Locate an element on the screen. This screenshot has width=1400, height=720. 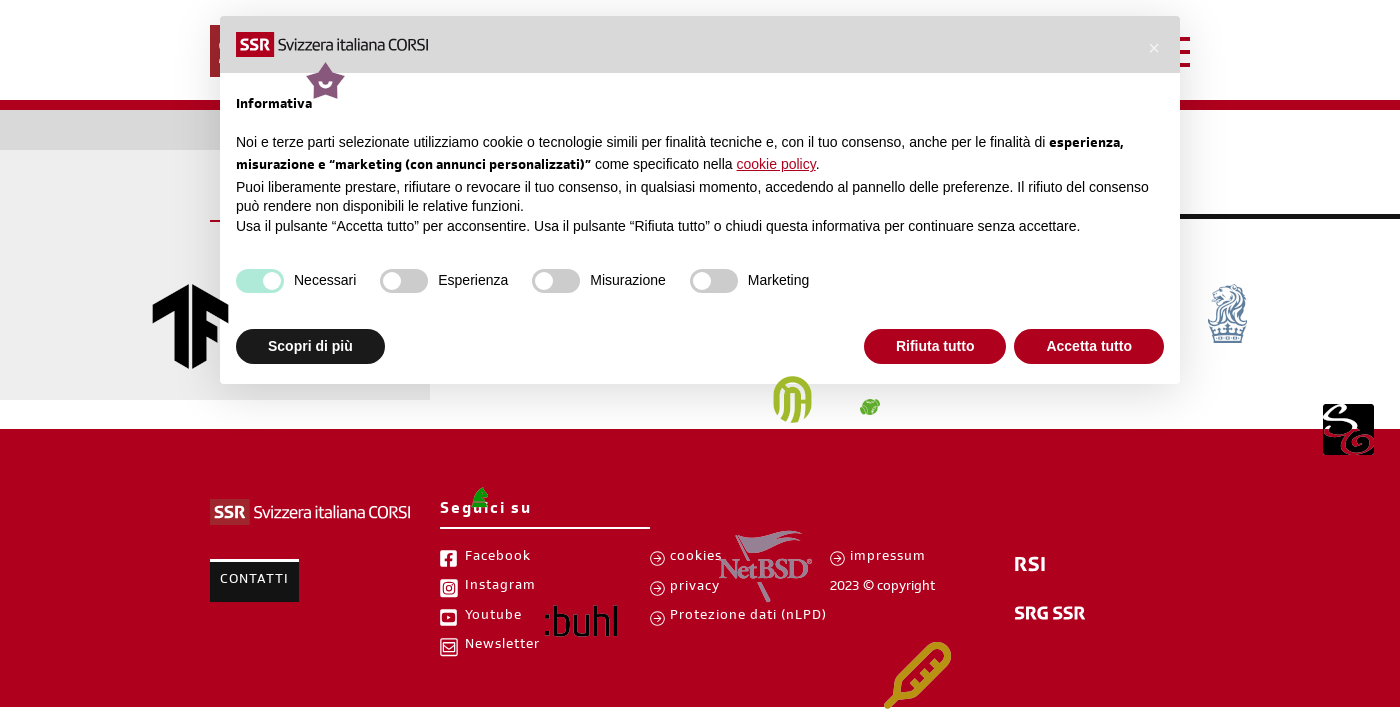
buhl company logo is located at coordinates (581, 621).